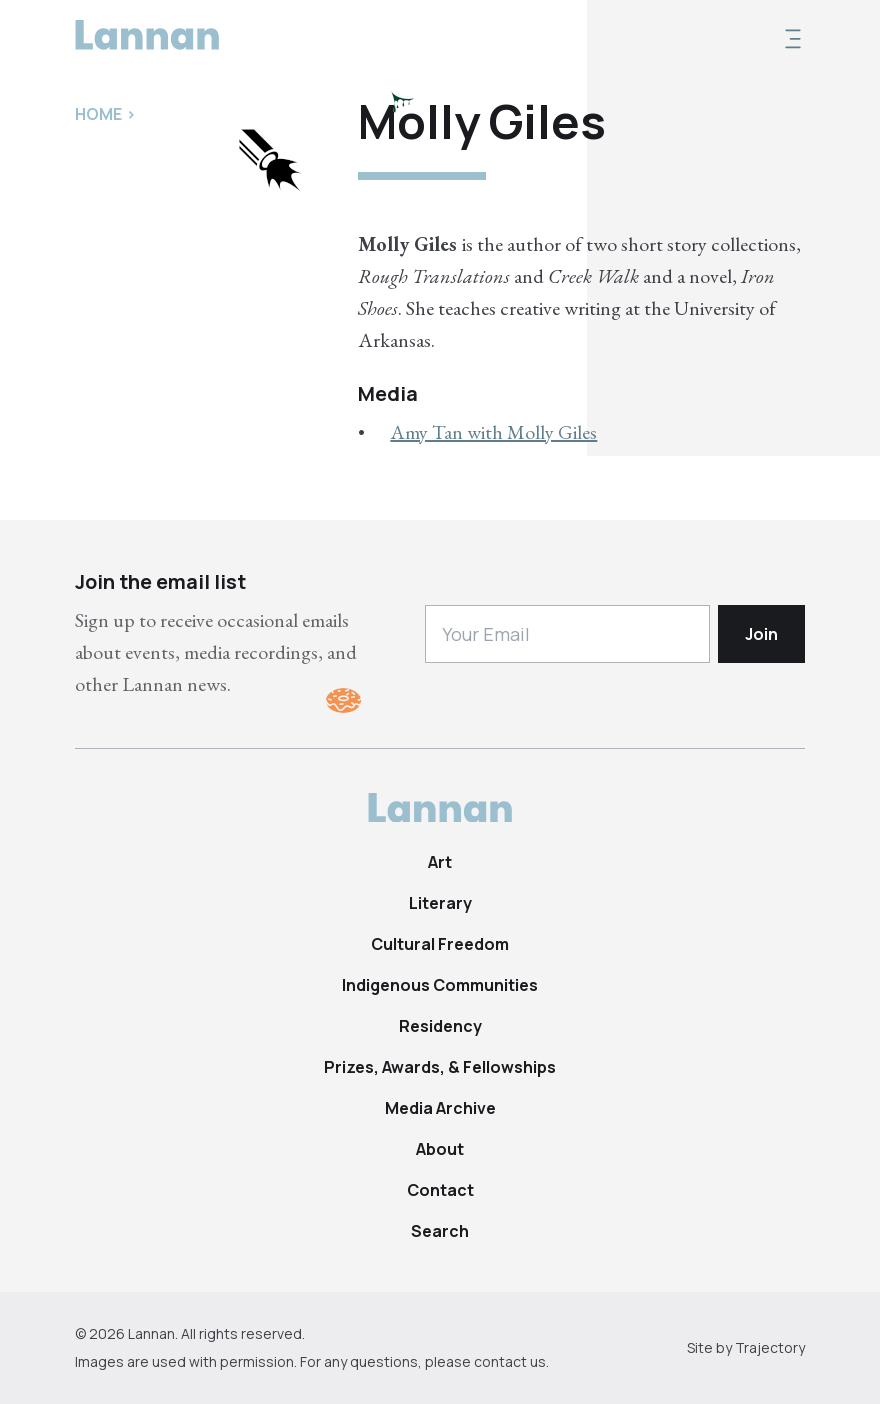 The width and height of the screenshot is (880, 1404). Describe the element at coordinates (343, 700) in the screenshot. I see `access food or bakery category` at that location.